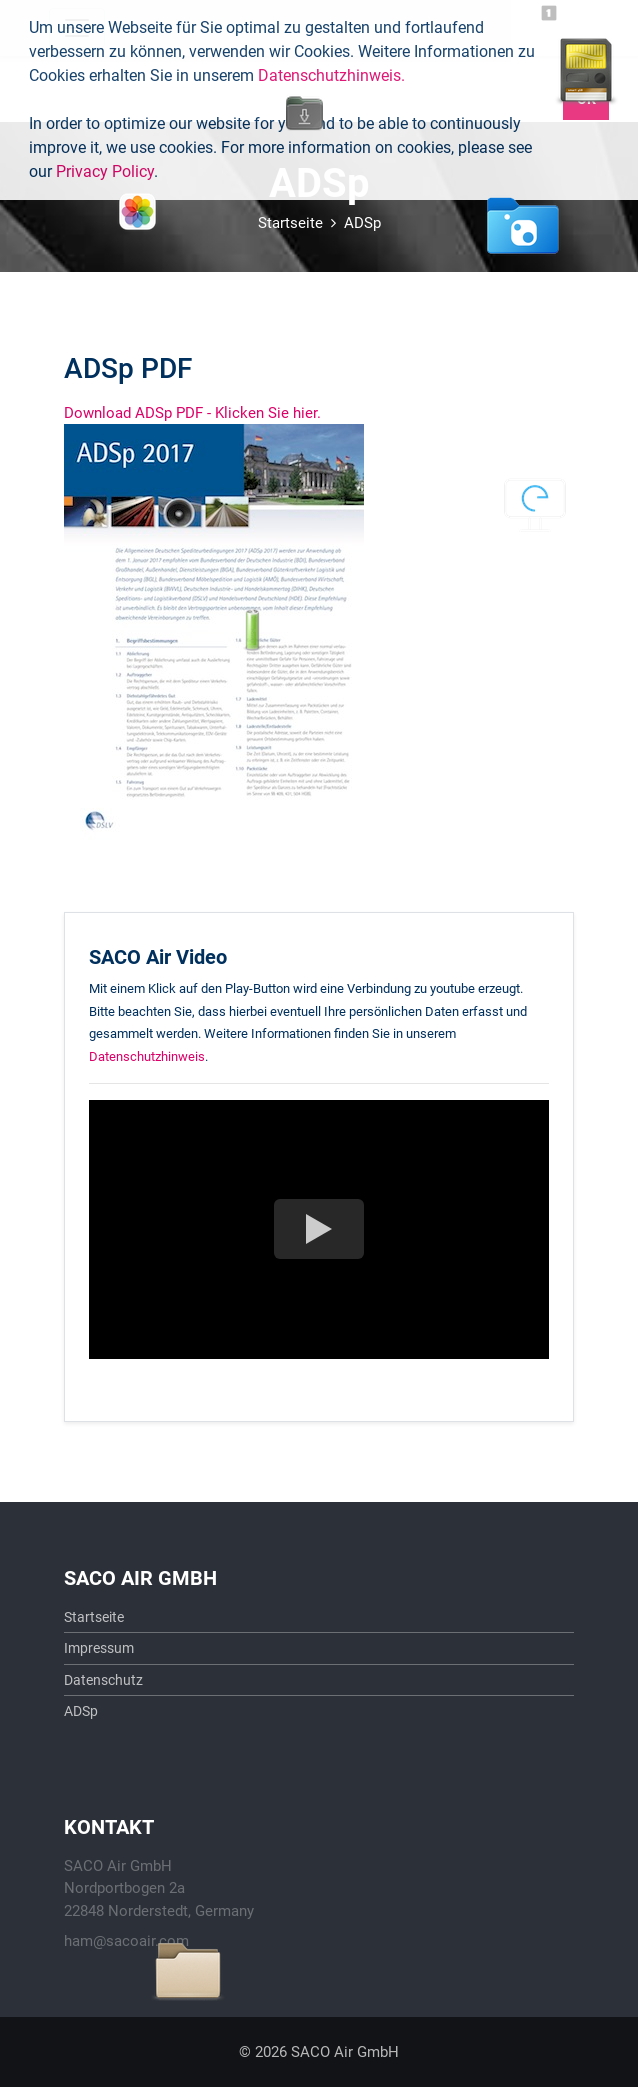 Image resolution: width=638 pixels, height=2087 pixels. What do you see at coordinates (252, 630) in the screenshot?
I see `indicates battery is fully charged` at bounding box center [252, 630].